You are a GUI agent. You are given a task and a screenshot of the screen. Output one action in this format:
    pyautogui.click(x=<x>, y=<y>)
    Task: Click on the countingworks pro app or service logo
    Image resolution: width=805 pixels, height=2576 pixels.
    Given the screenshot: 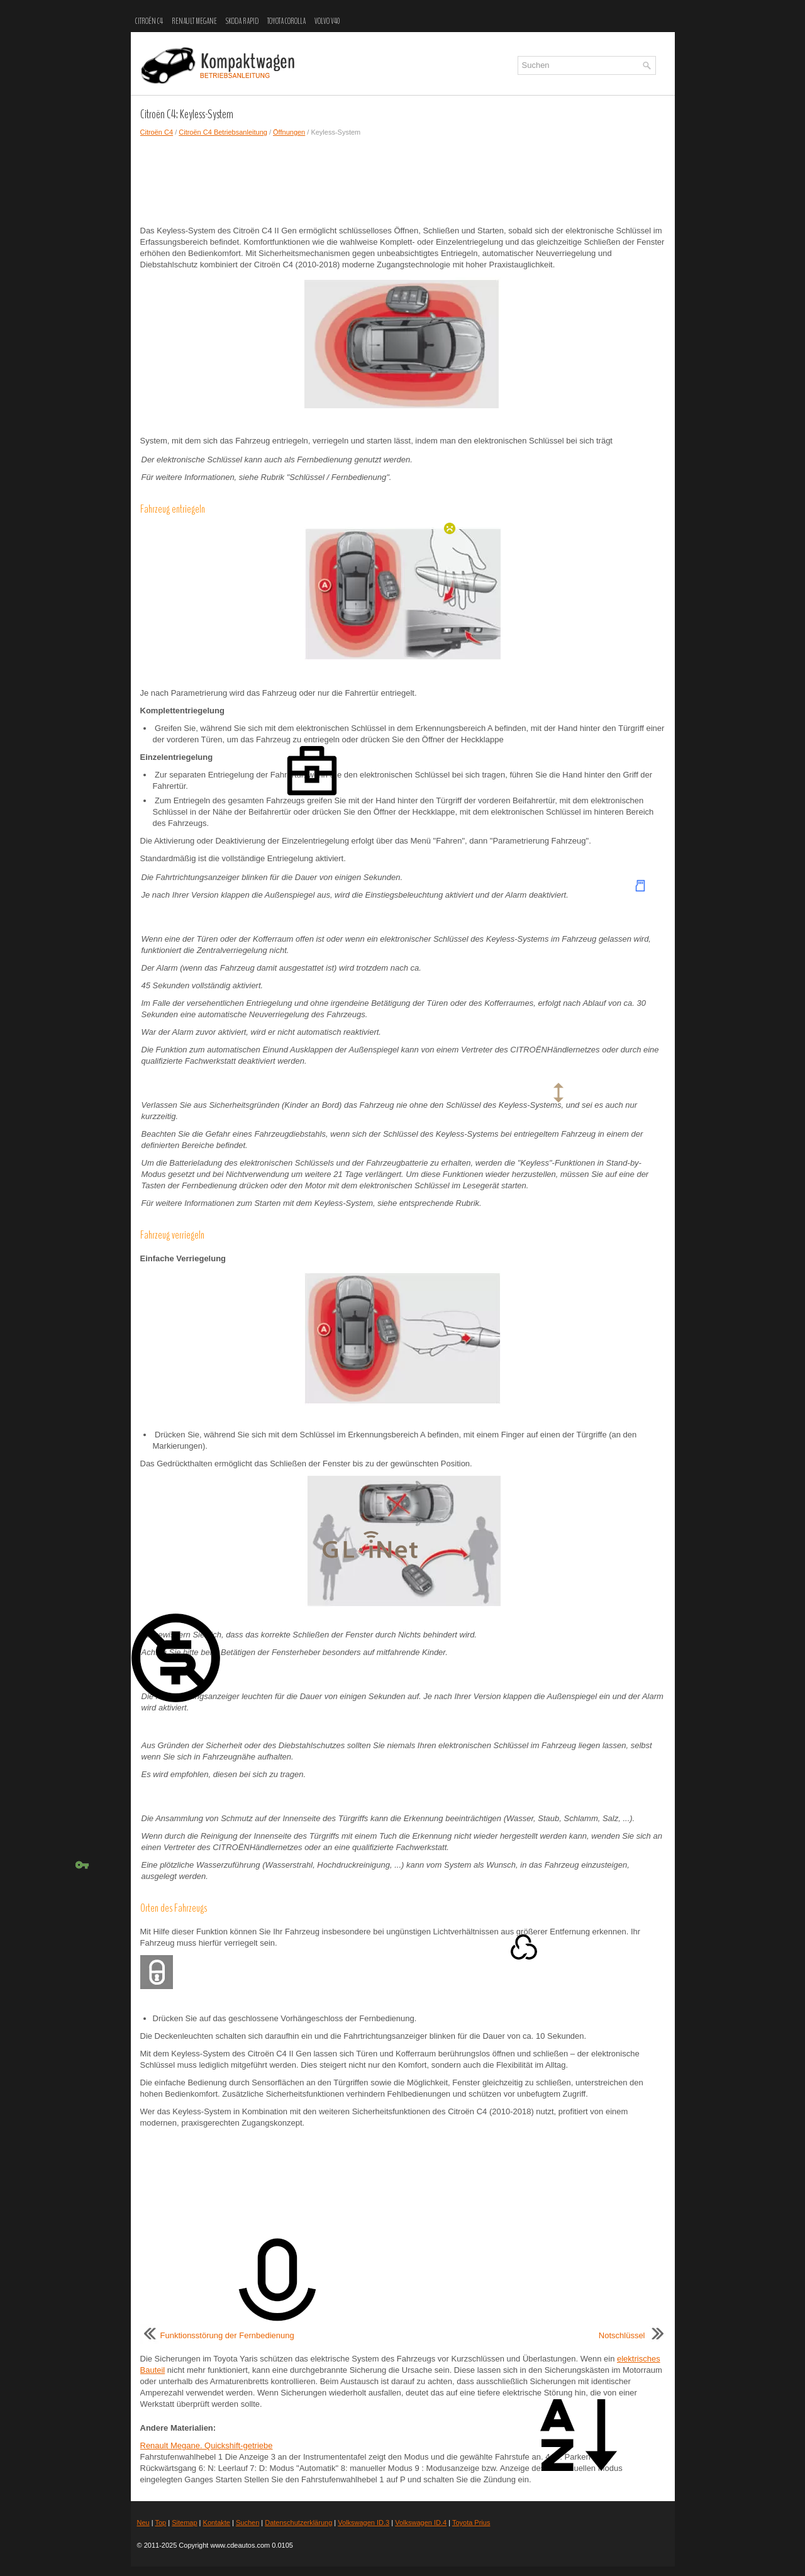 What is the action you would take?
    pyautogui.click(x=524, y=1947)
    